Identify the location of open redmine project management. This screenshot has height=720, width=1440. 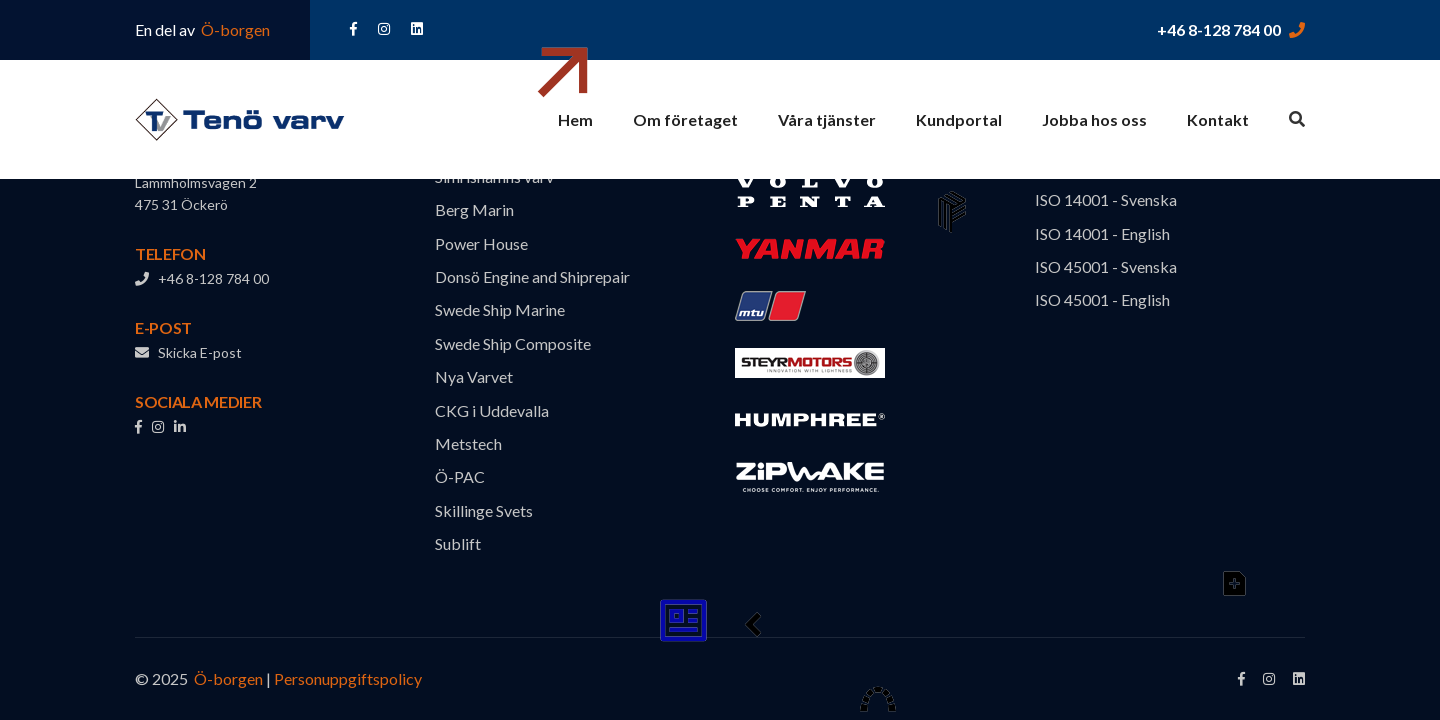
(878, 699).